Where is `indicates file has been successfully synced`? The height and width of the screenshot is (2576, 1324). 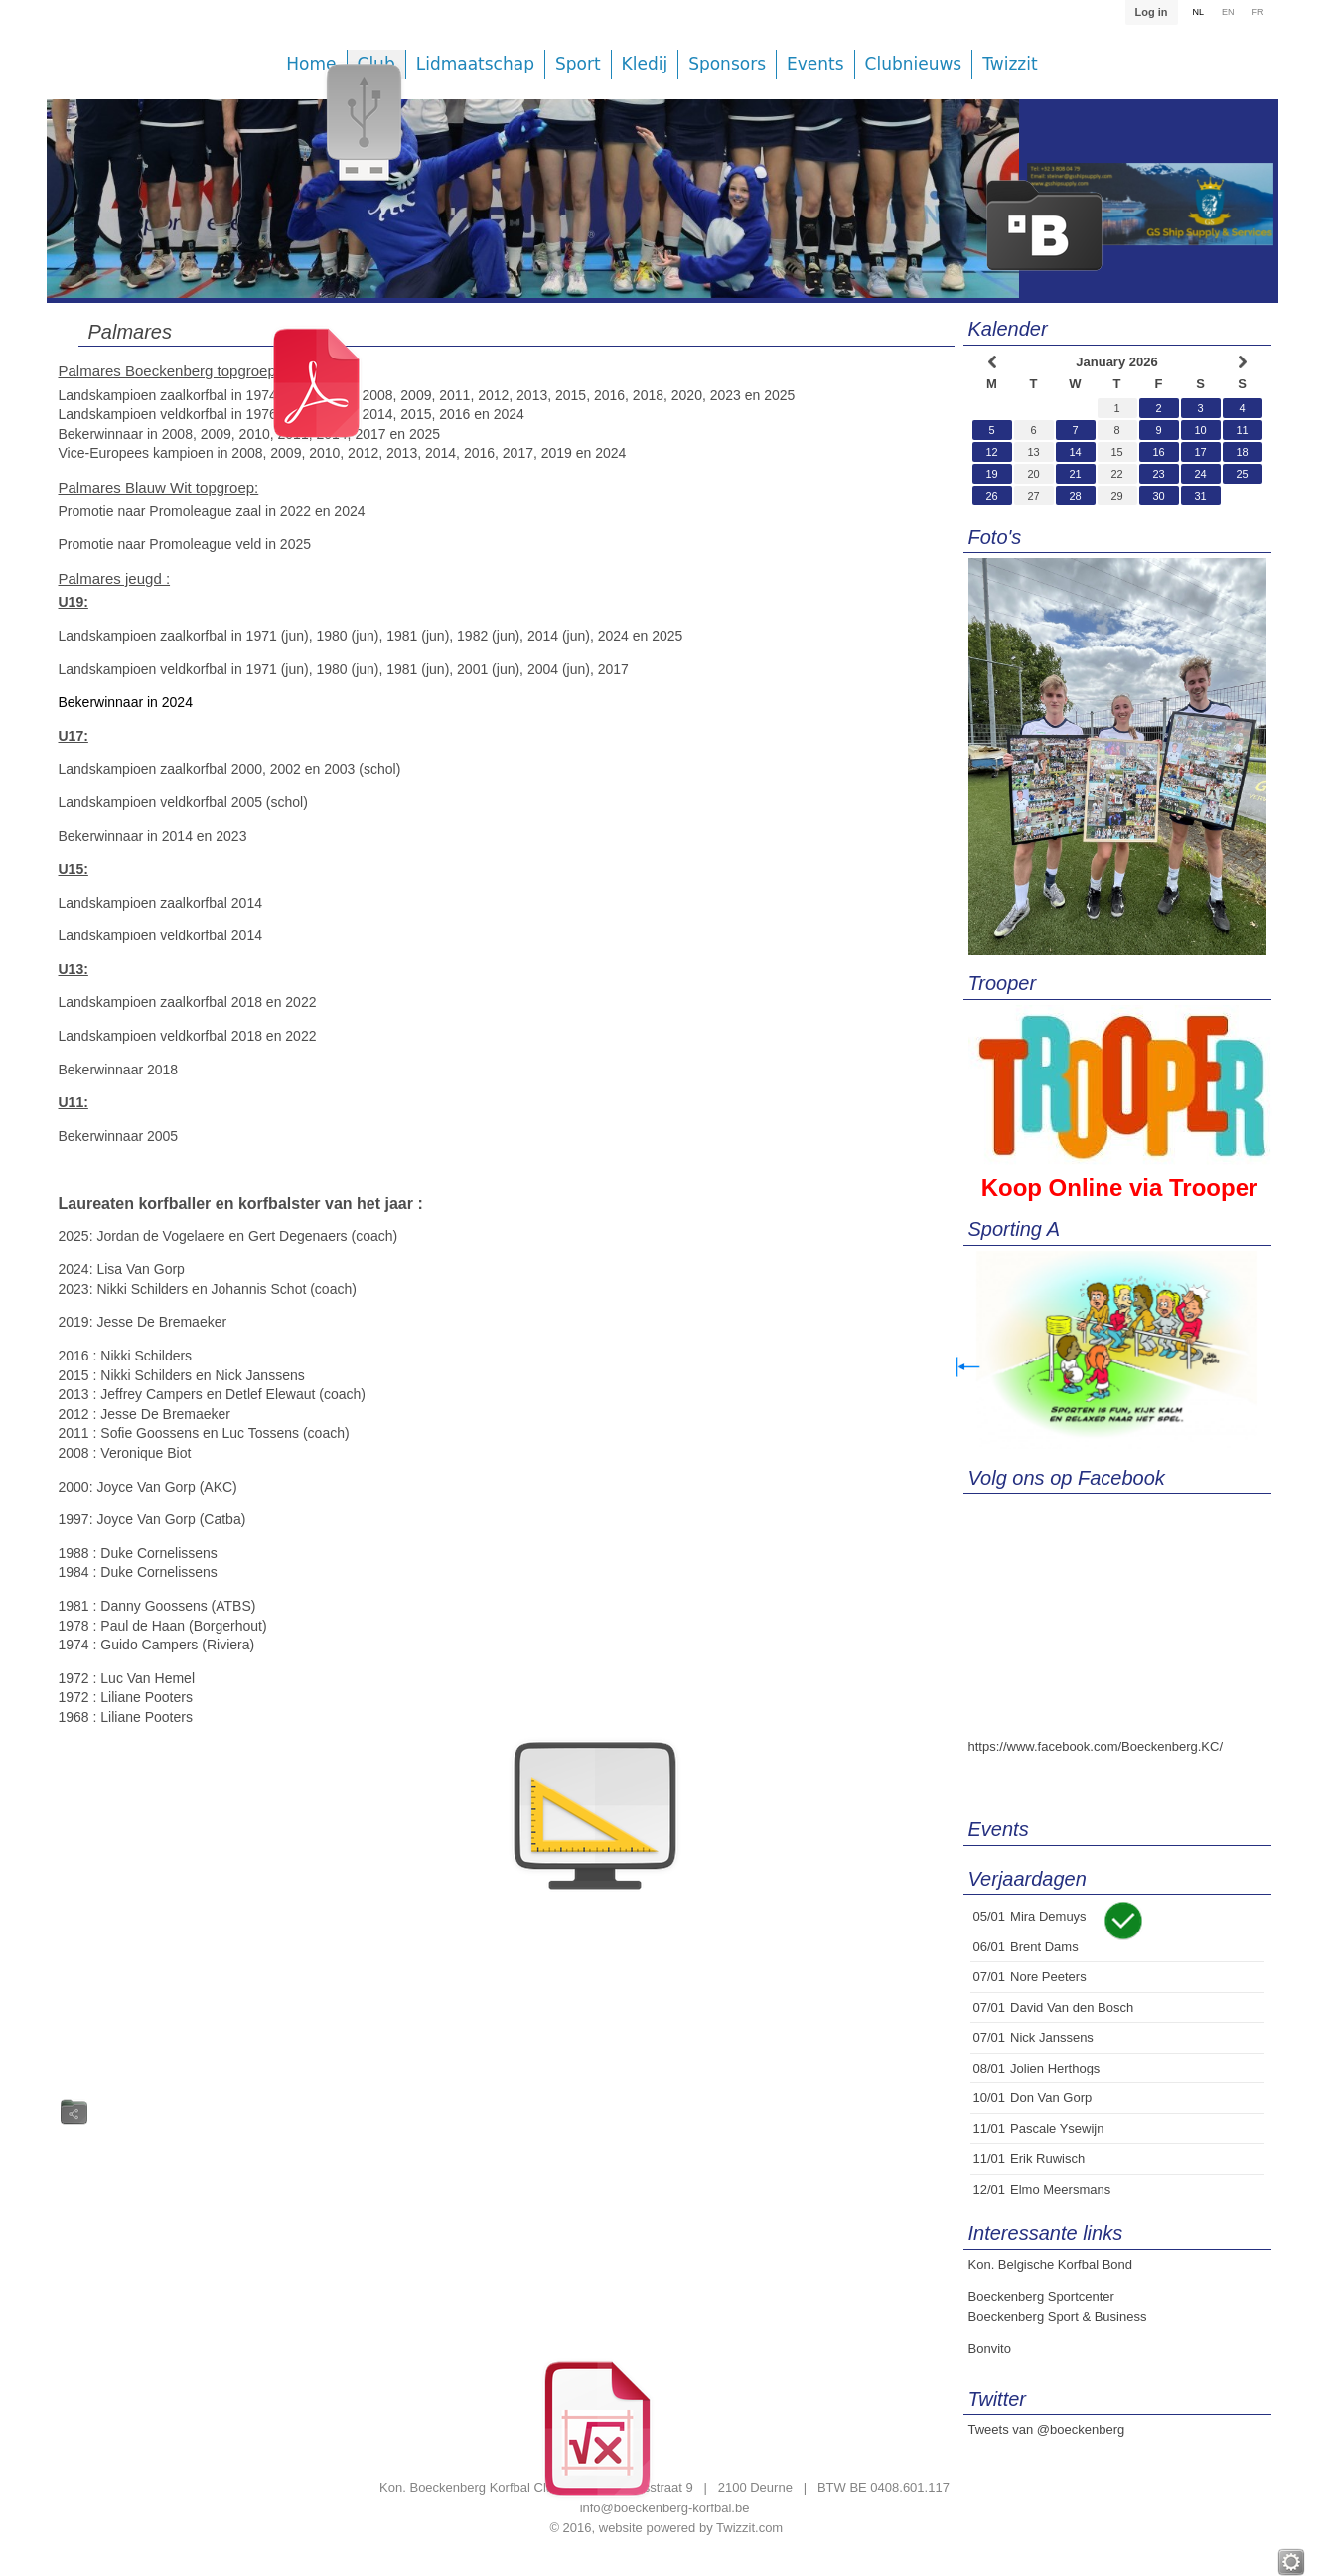
indicates file has been successfully synced is located at coordinates (1123, 1921).